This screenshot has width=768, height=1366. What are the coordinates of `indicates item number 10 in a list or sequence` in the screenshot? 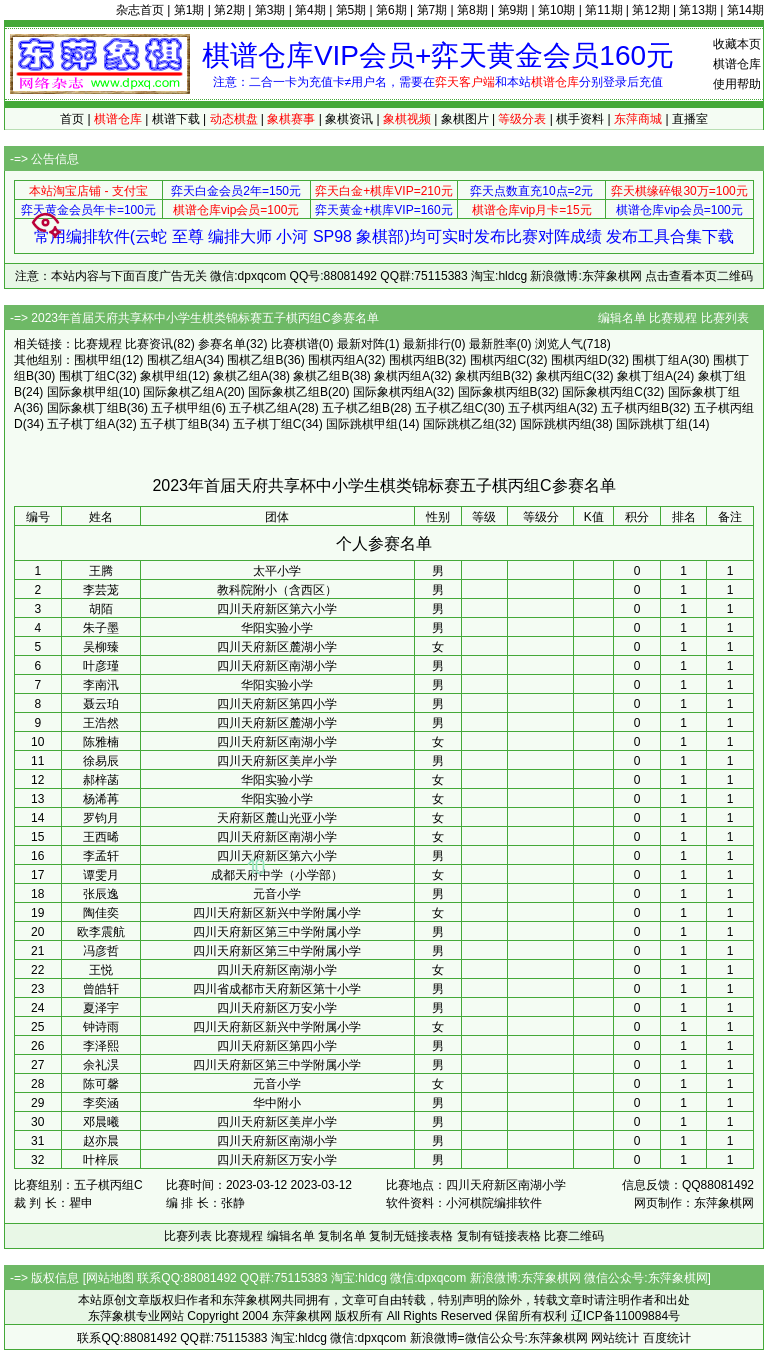 It's located at (256, 866).